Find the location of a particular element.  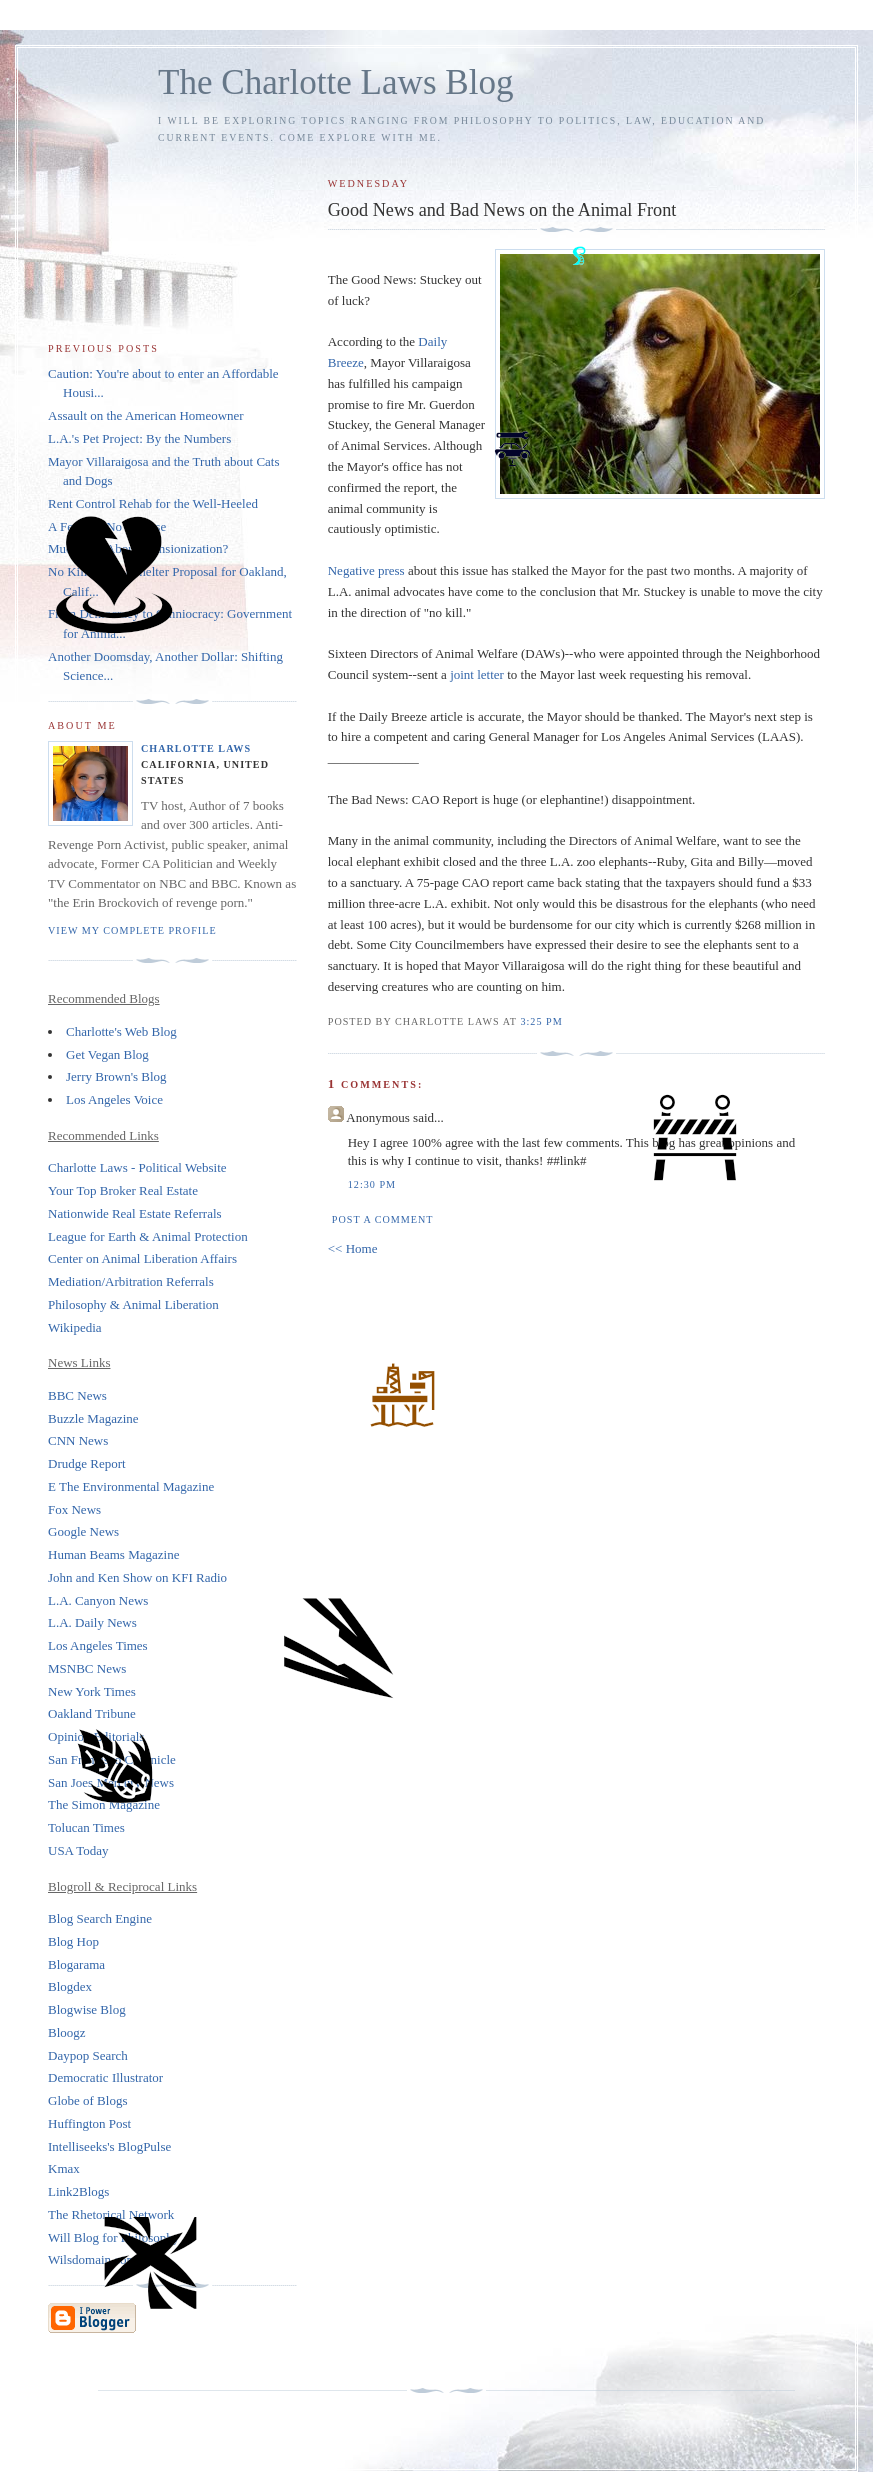

indicates a heartbreak or relationship-ending zone in a game is located at coordinates (114, 574).